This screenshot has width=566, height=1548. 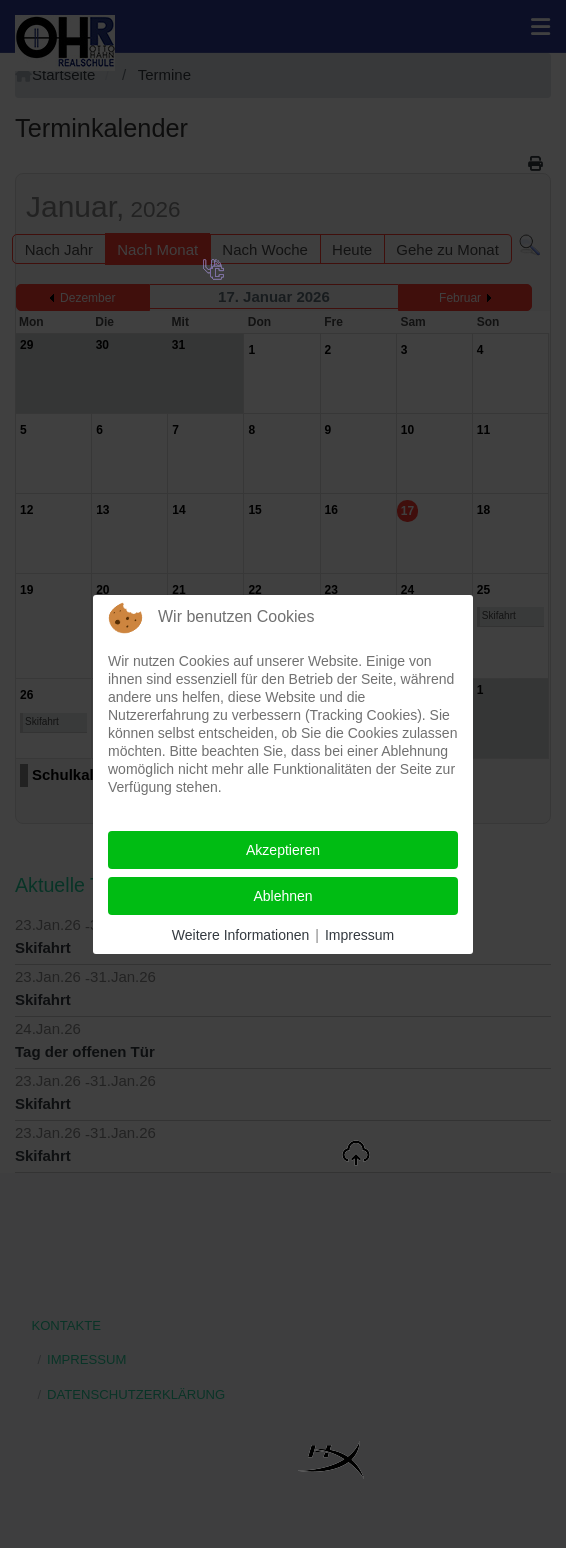 What do you see at coordinates (356, 1153) in the screenshot?
I see `upload file to cloud storage` at bounding box center [356, 1153].